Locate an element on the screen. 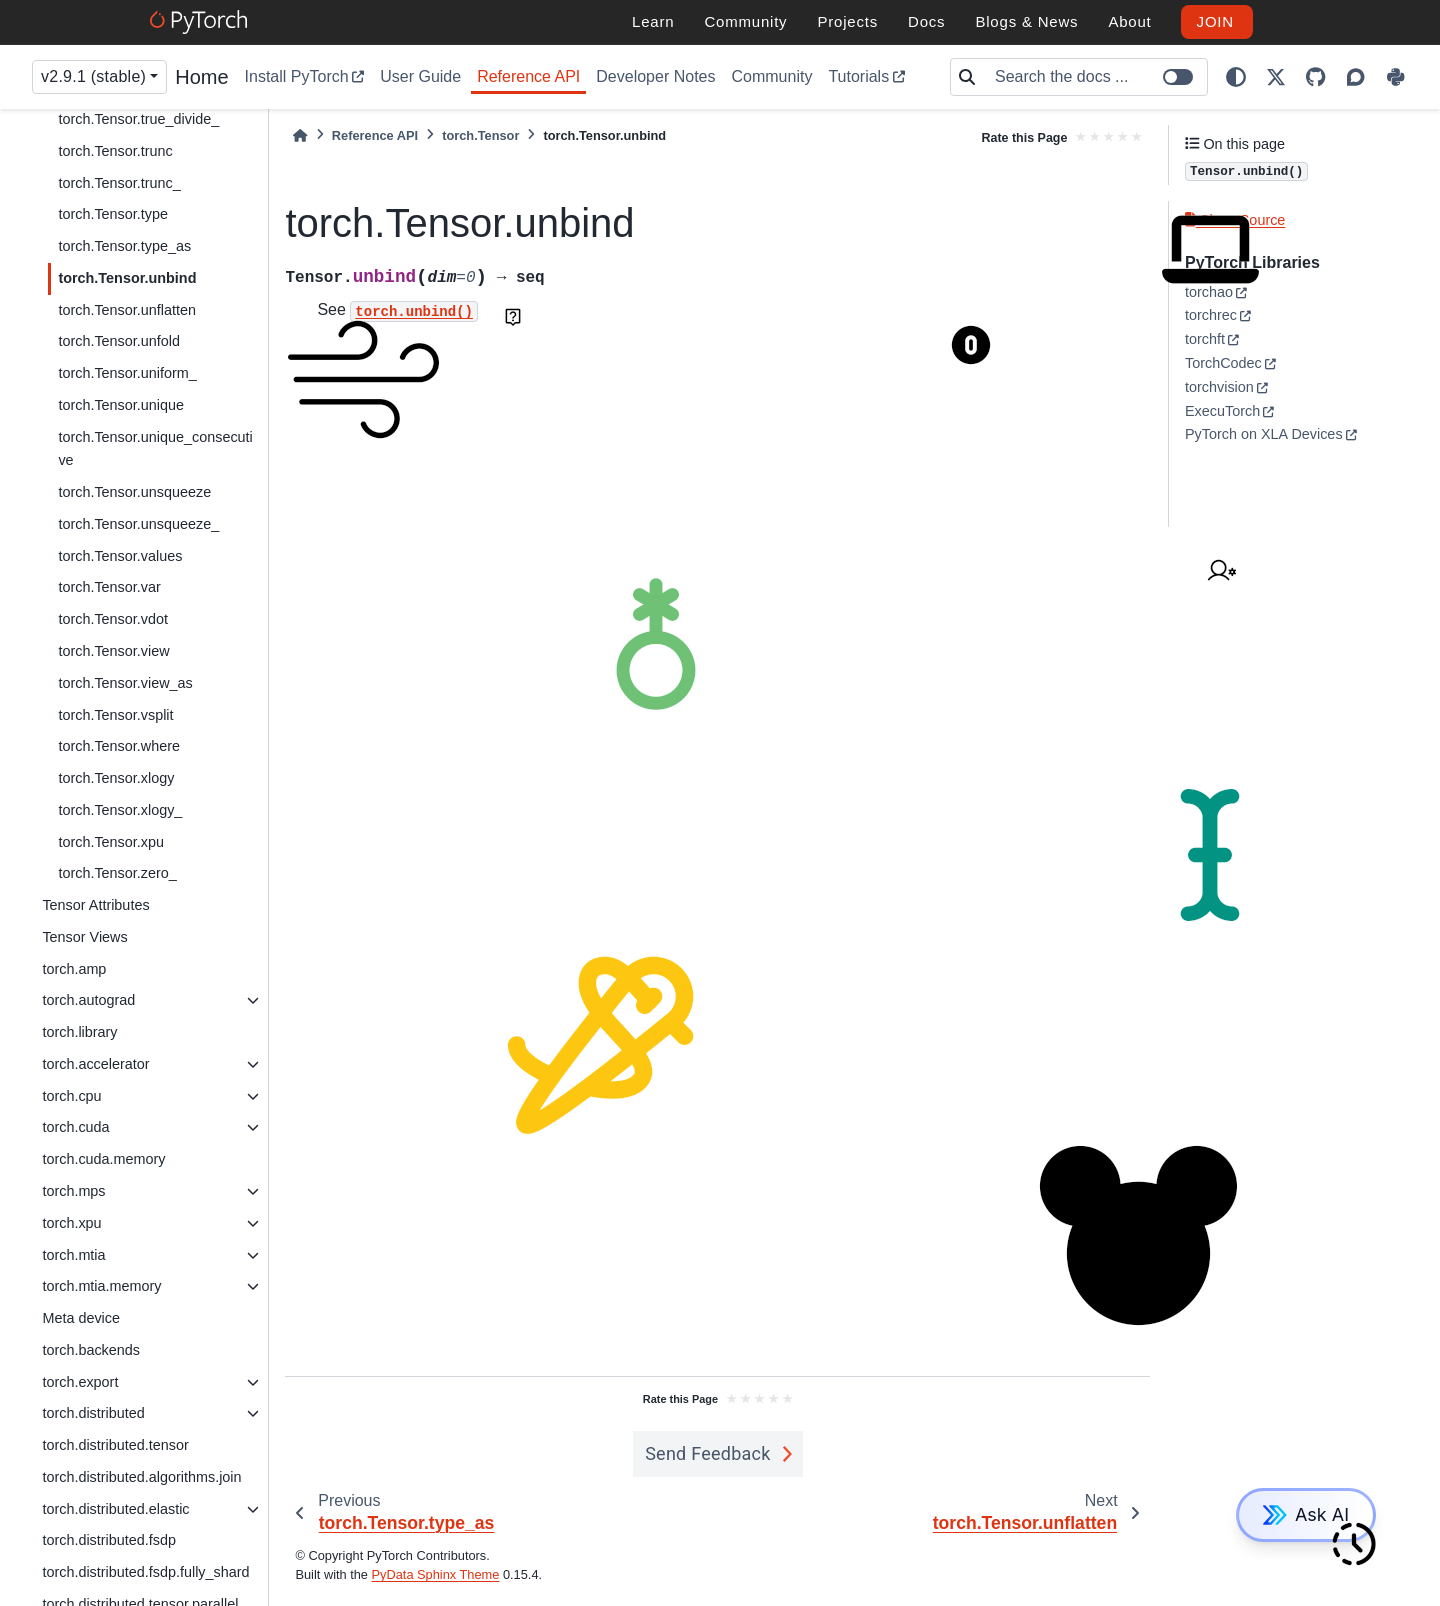 Image resolution: width=1440 pixels, height=1606 pixels. access disney content or services is located at coordinates (1138, 1235).